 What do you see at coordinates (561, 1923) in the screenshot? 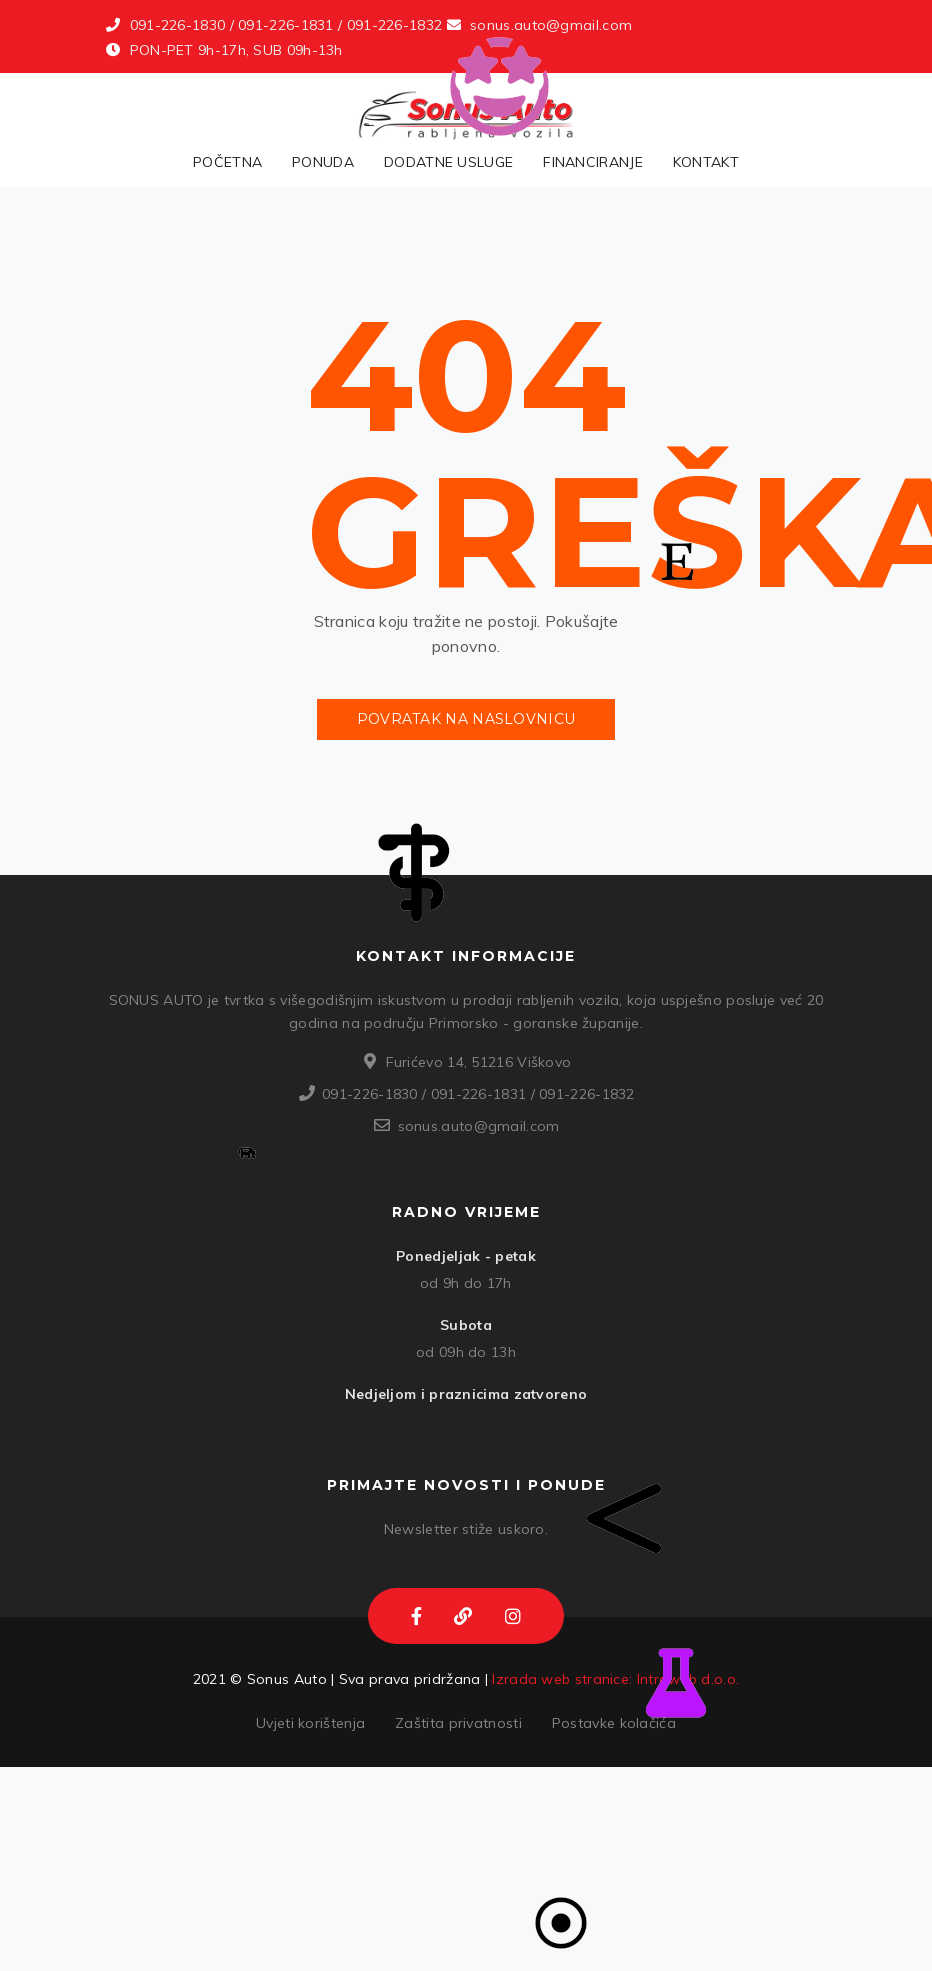
I see `select this option (radio button)` at bounding box center [561, 1923].